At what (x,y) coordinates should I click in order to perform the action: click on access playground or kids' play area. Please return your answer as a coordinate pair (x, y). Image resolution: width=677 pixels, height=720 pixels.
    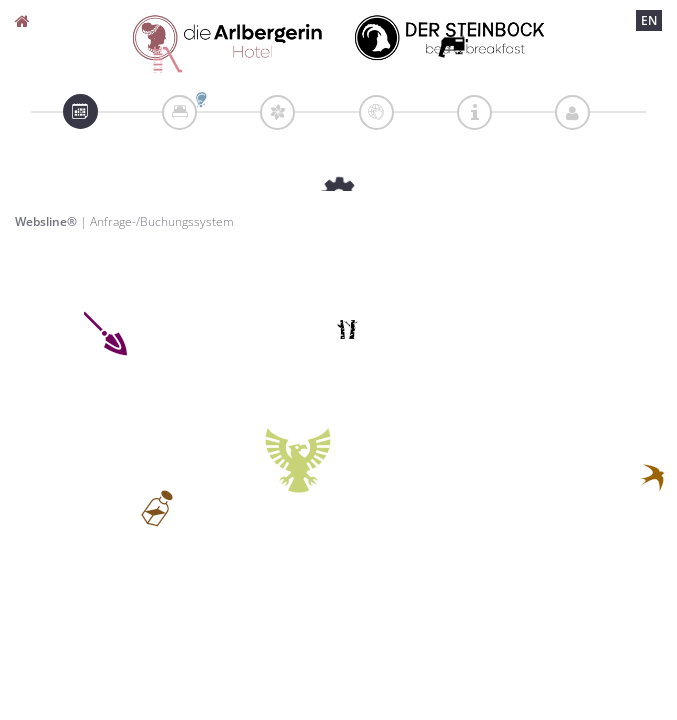
    Looking at the image, I should click on (167, 57).